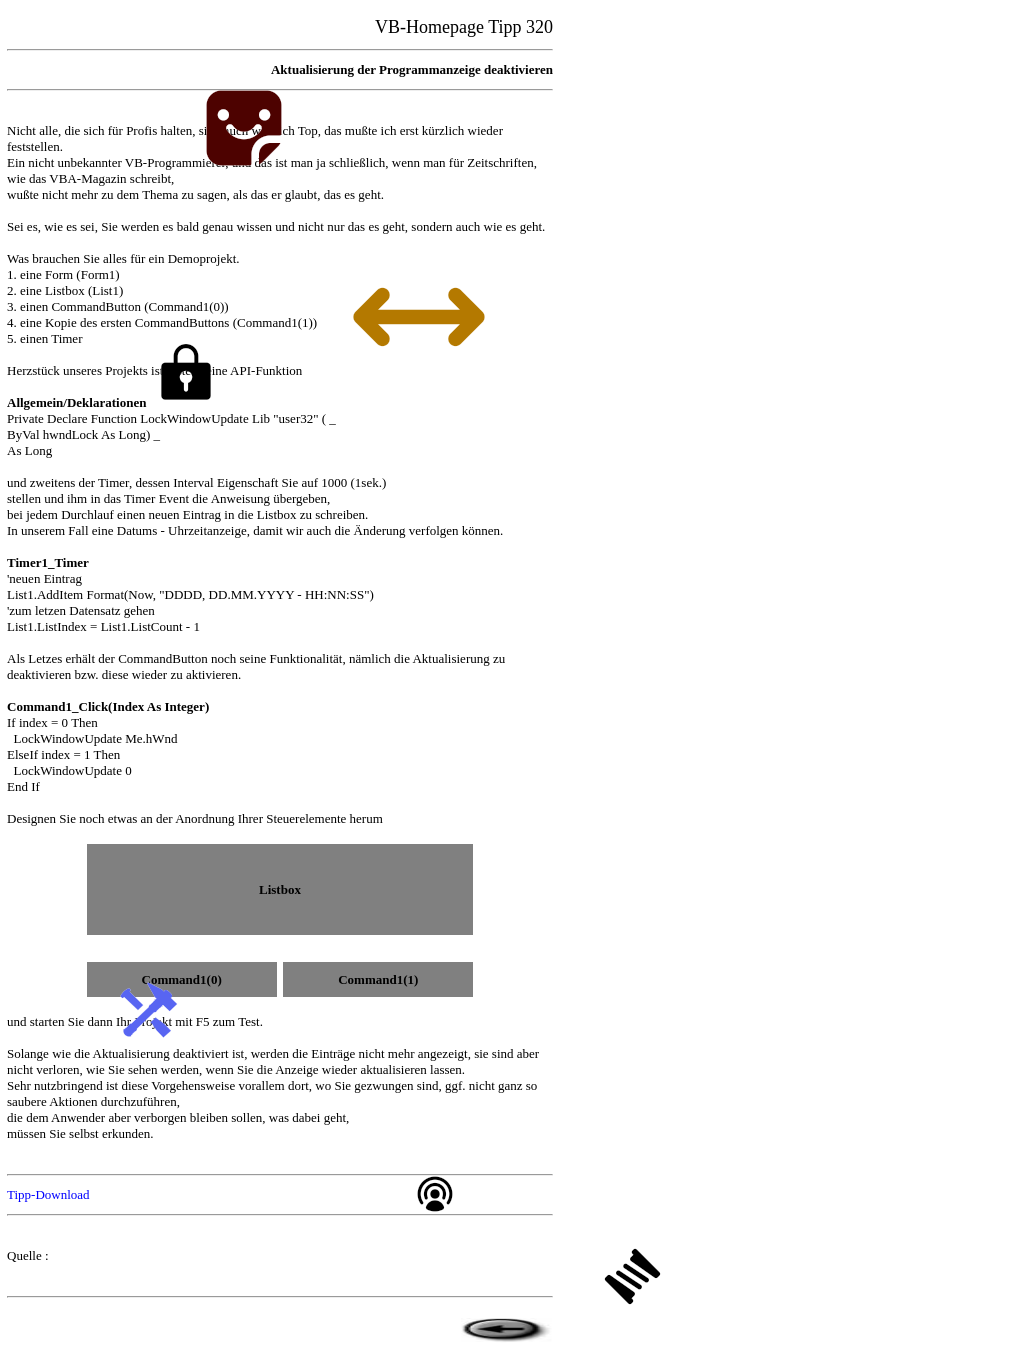 The width and height of the screenshot is (1024, 1360). I want to click on access secure or encrypted content, so click(186, 375).